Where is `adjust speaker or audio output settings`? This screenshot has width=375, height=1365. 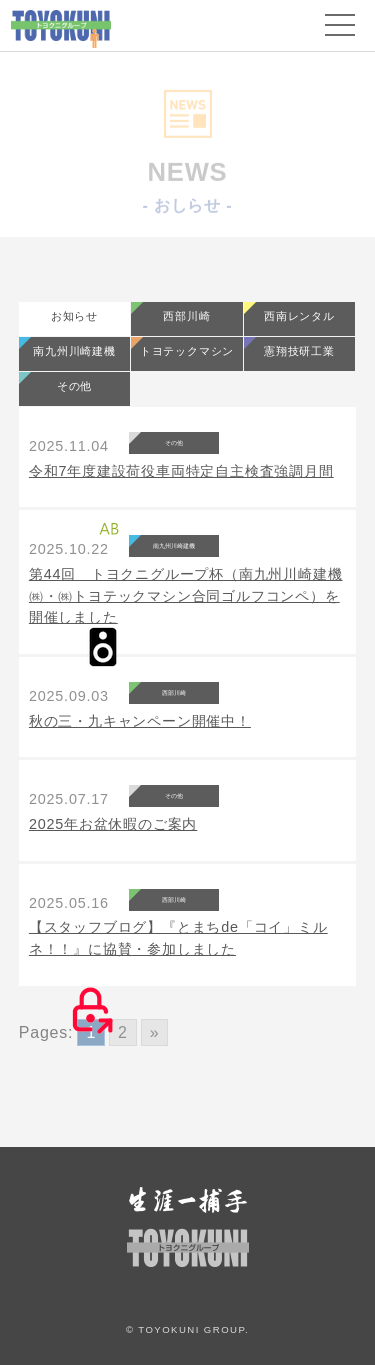
adjust speaker or audio output settings is located at coordinates (103, 647).